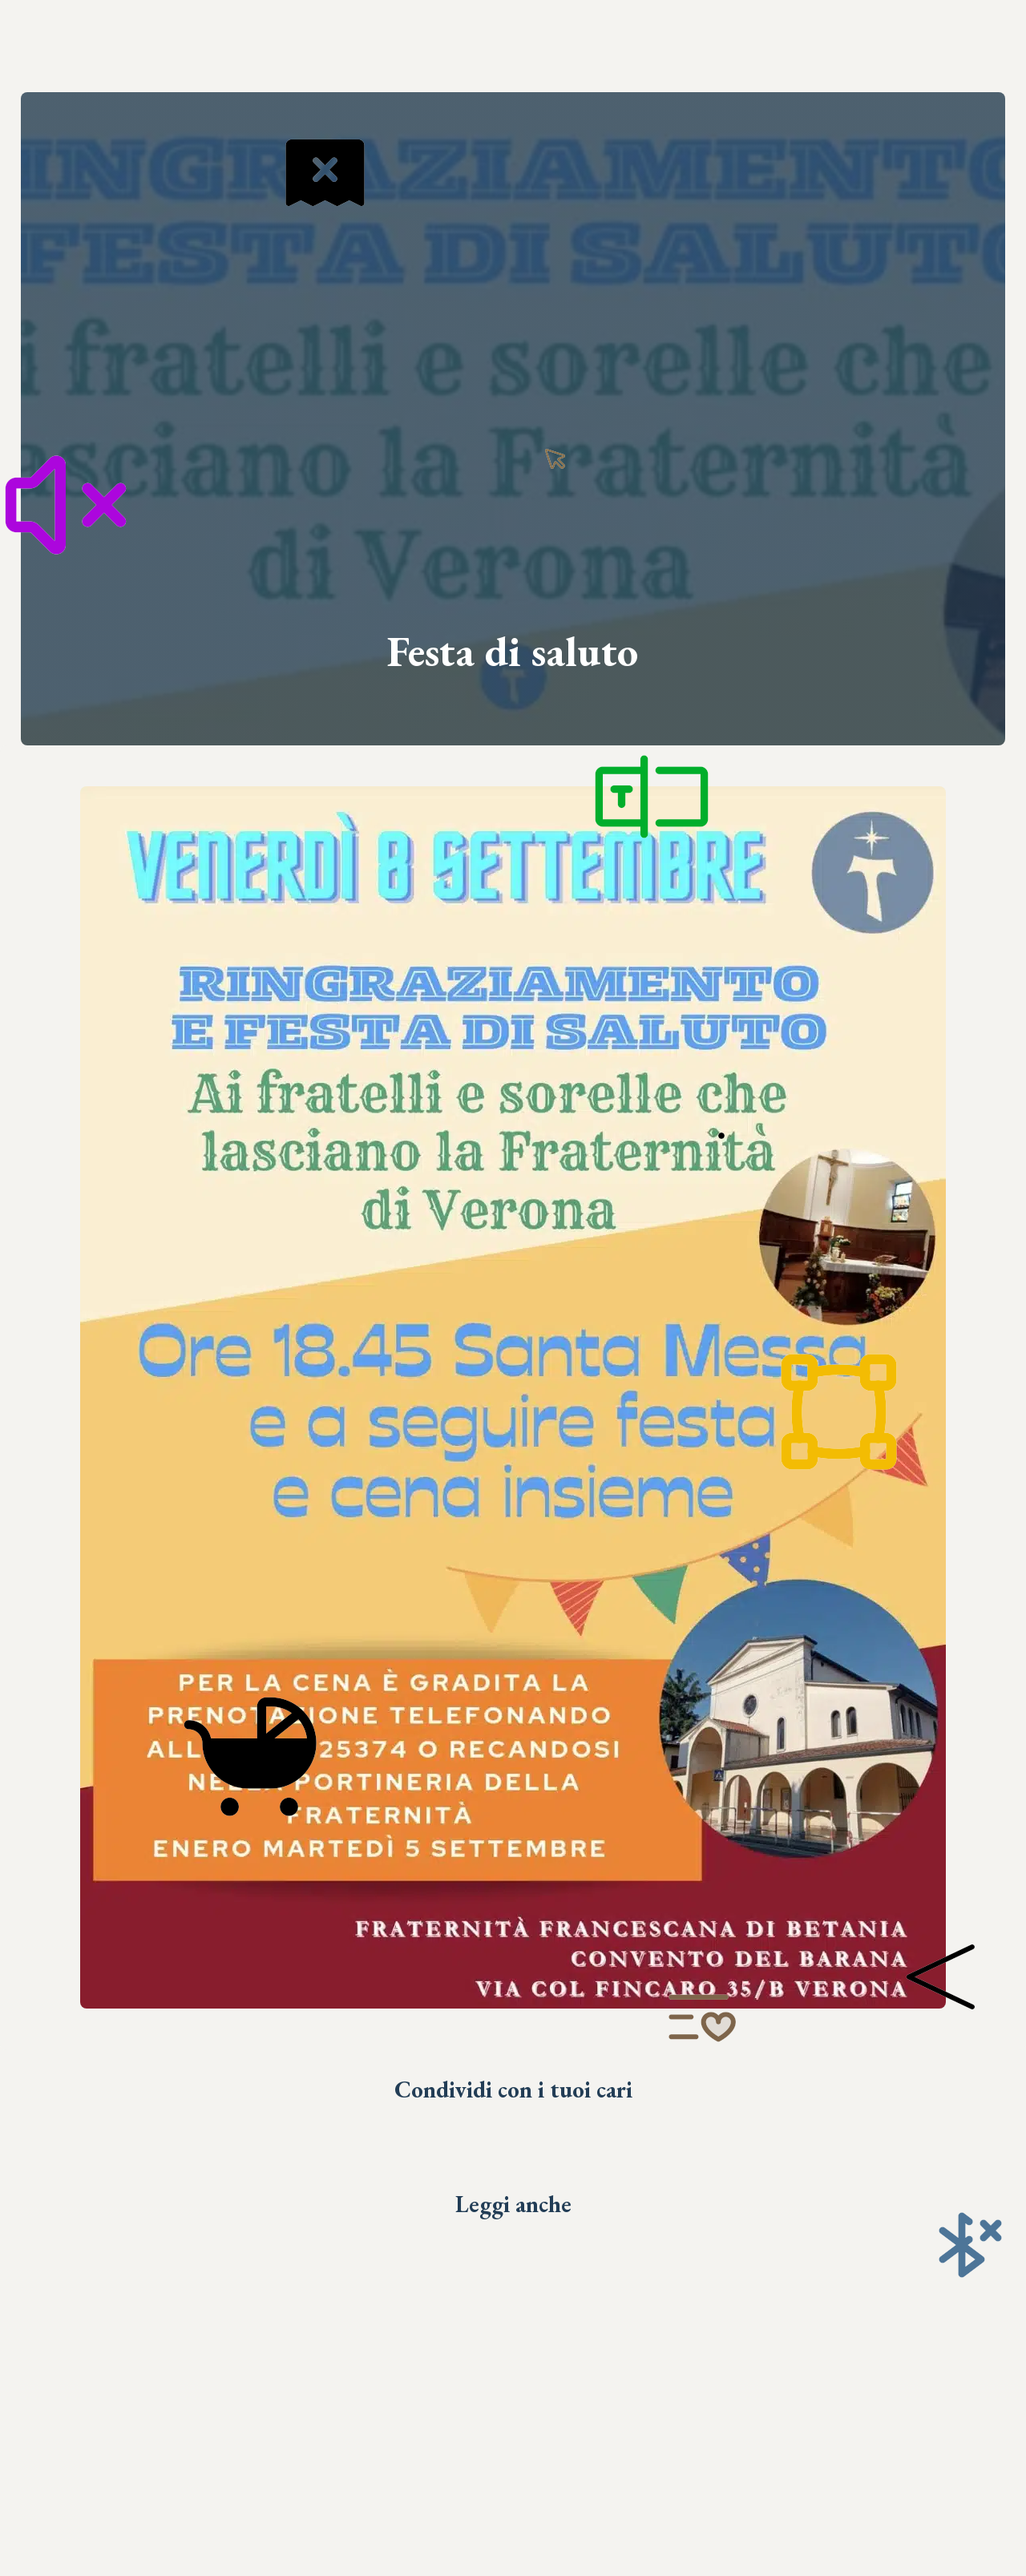 This screenshot has width=1026, height=2576. Describe the element at coordinates (555, 458) in the screenshot. I see `mouse cursor or pointer indicator` at that location.